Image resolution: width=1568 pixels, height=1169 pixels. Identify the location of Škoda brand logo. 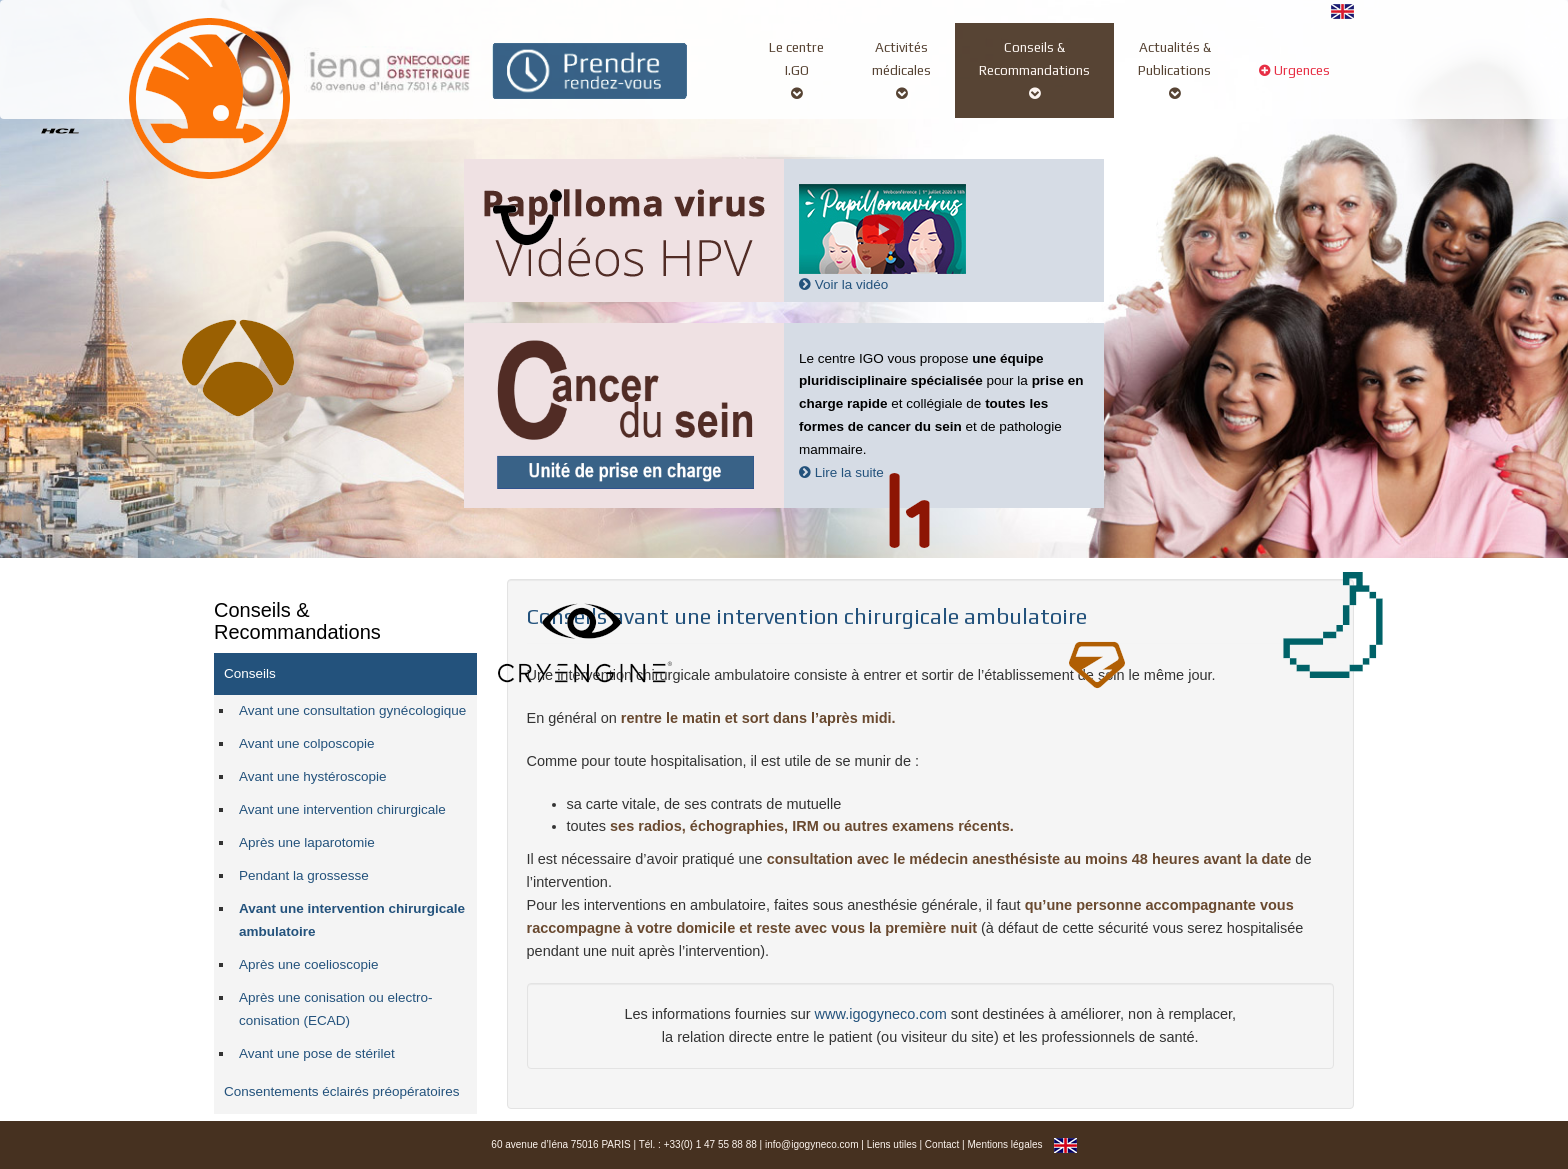
(209, 98).